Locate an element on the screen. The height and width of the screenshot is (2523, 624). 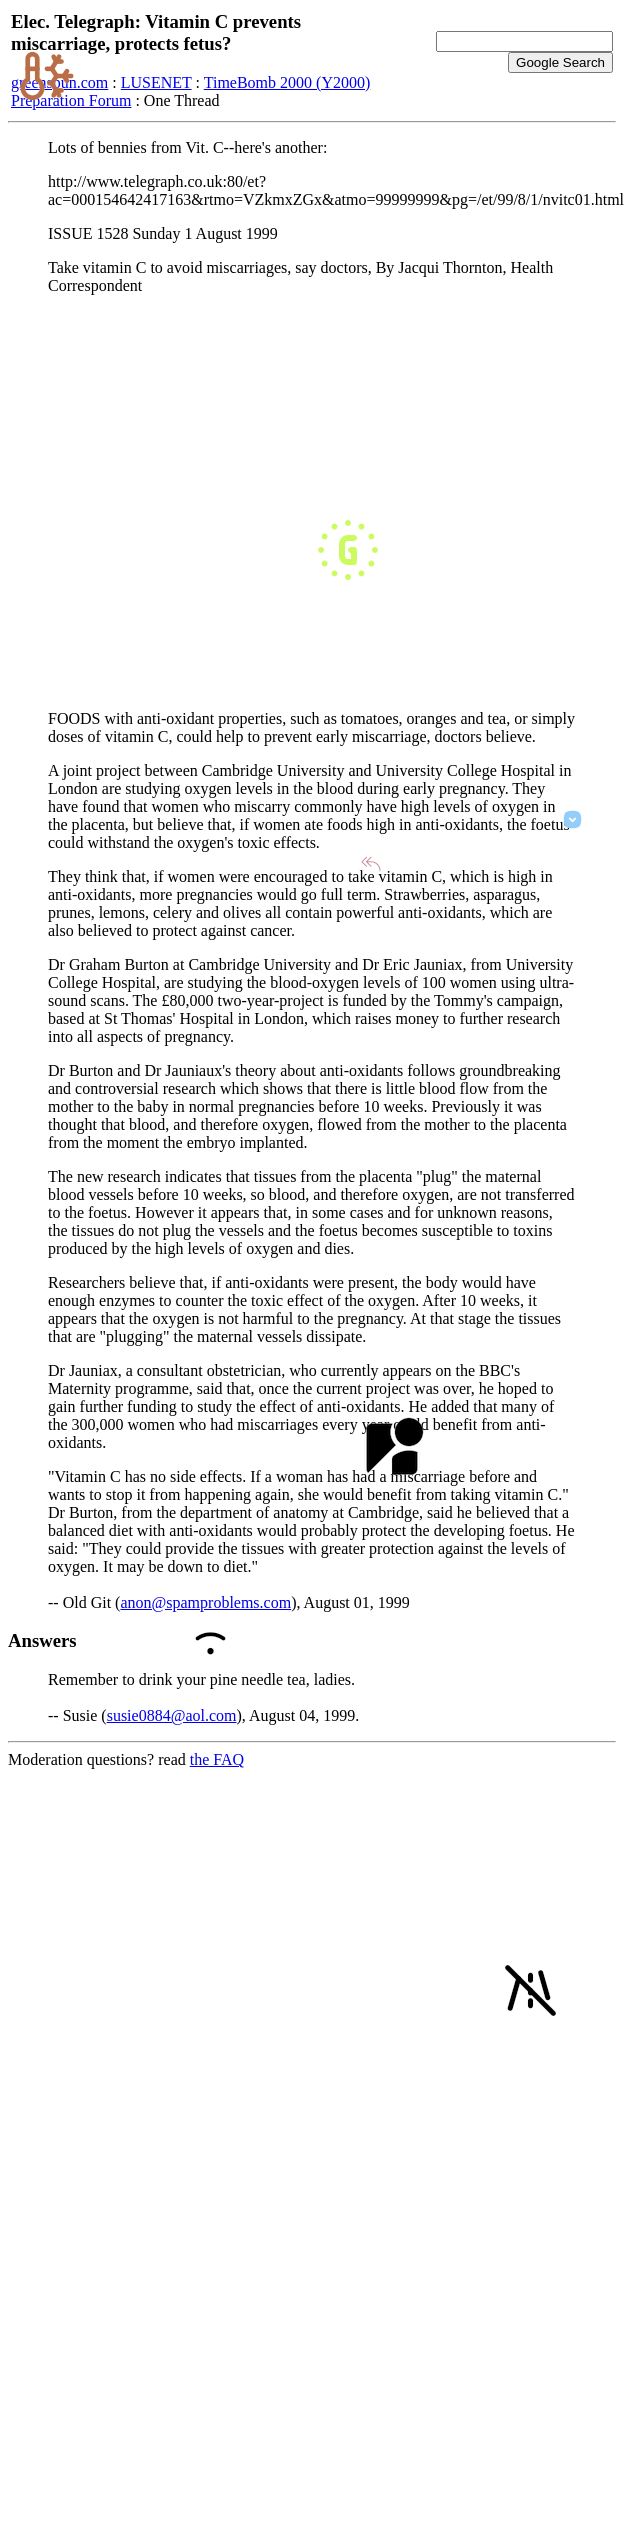
reply all to a message or email is located at coordinates (371, 864).